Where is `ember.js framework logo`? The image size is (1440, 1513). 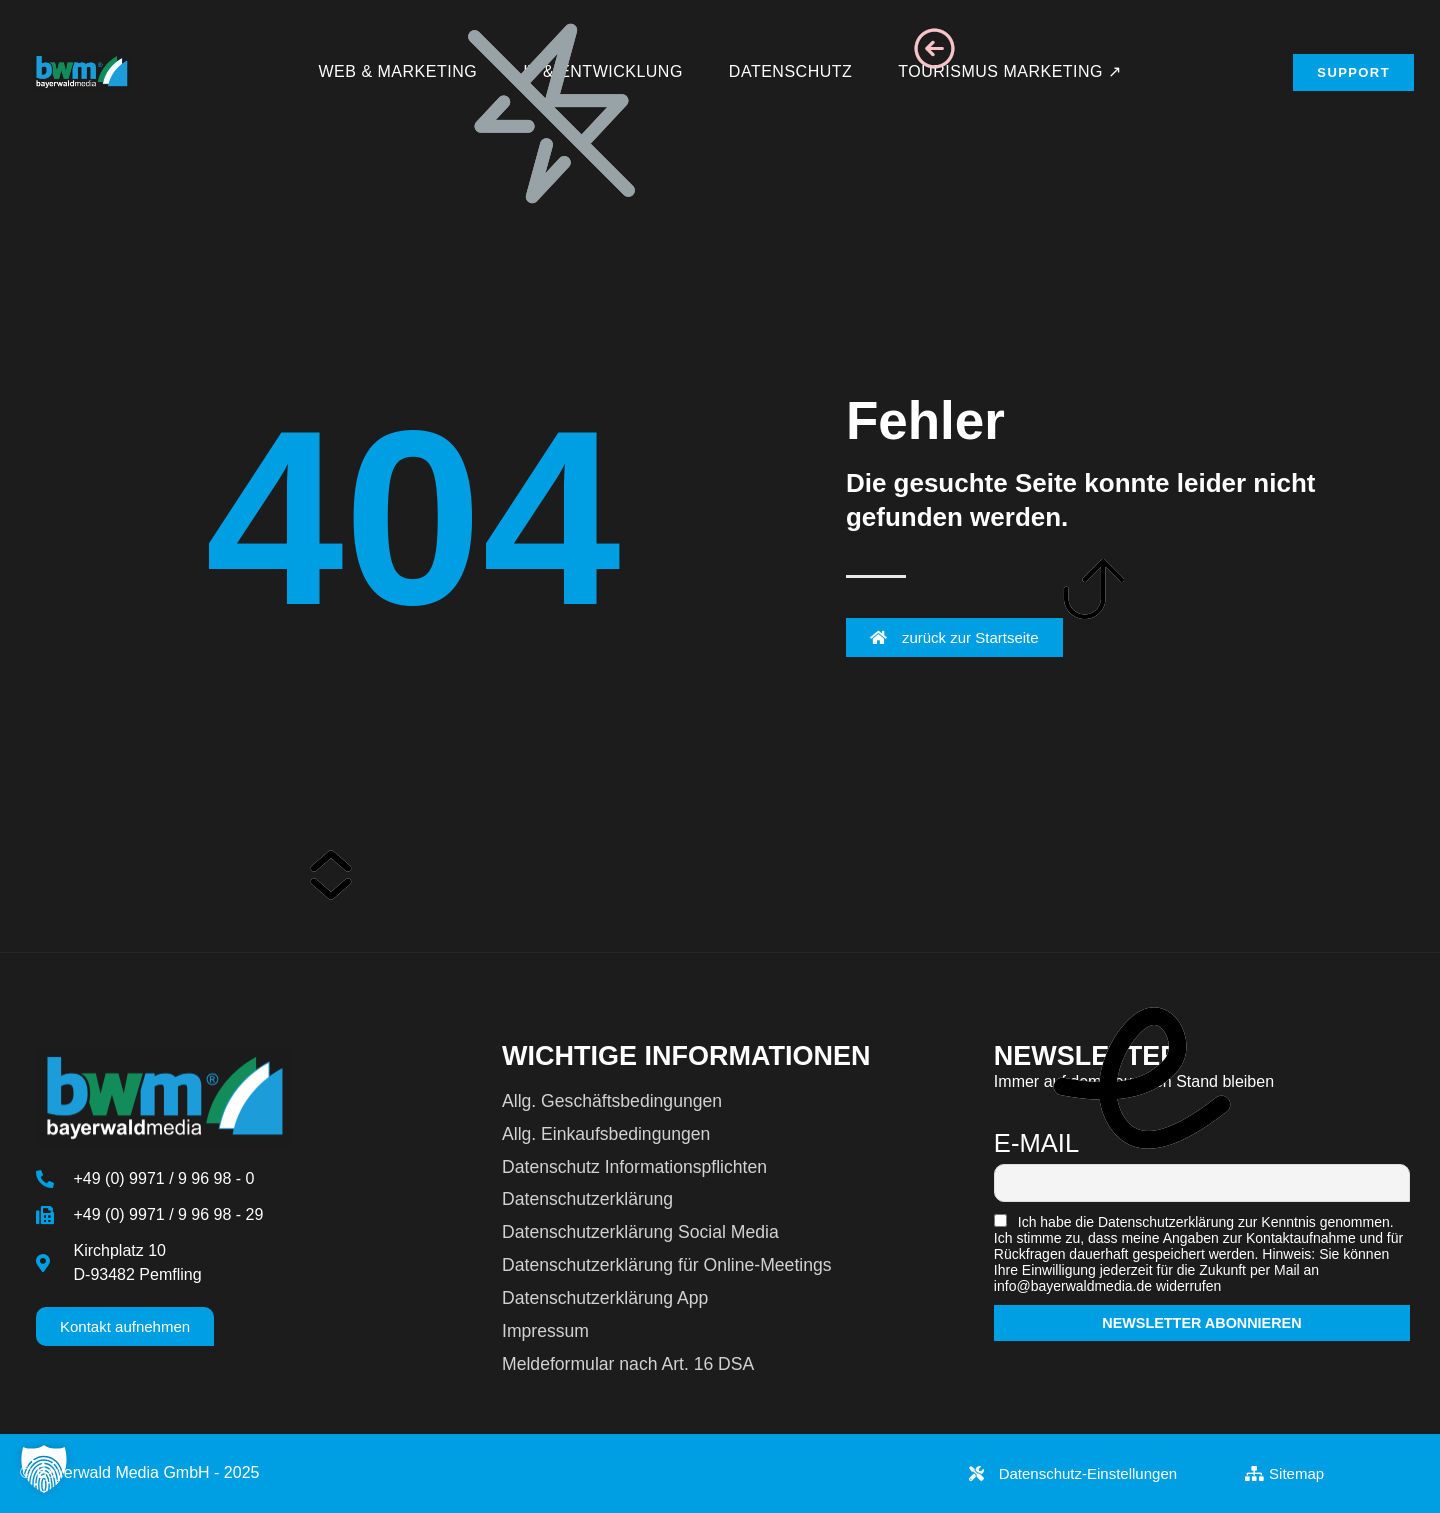
ember.js framework logo is located at coordinates (1142, 1078).